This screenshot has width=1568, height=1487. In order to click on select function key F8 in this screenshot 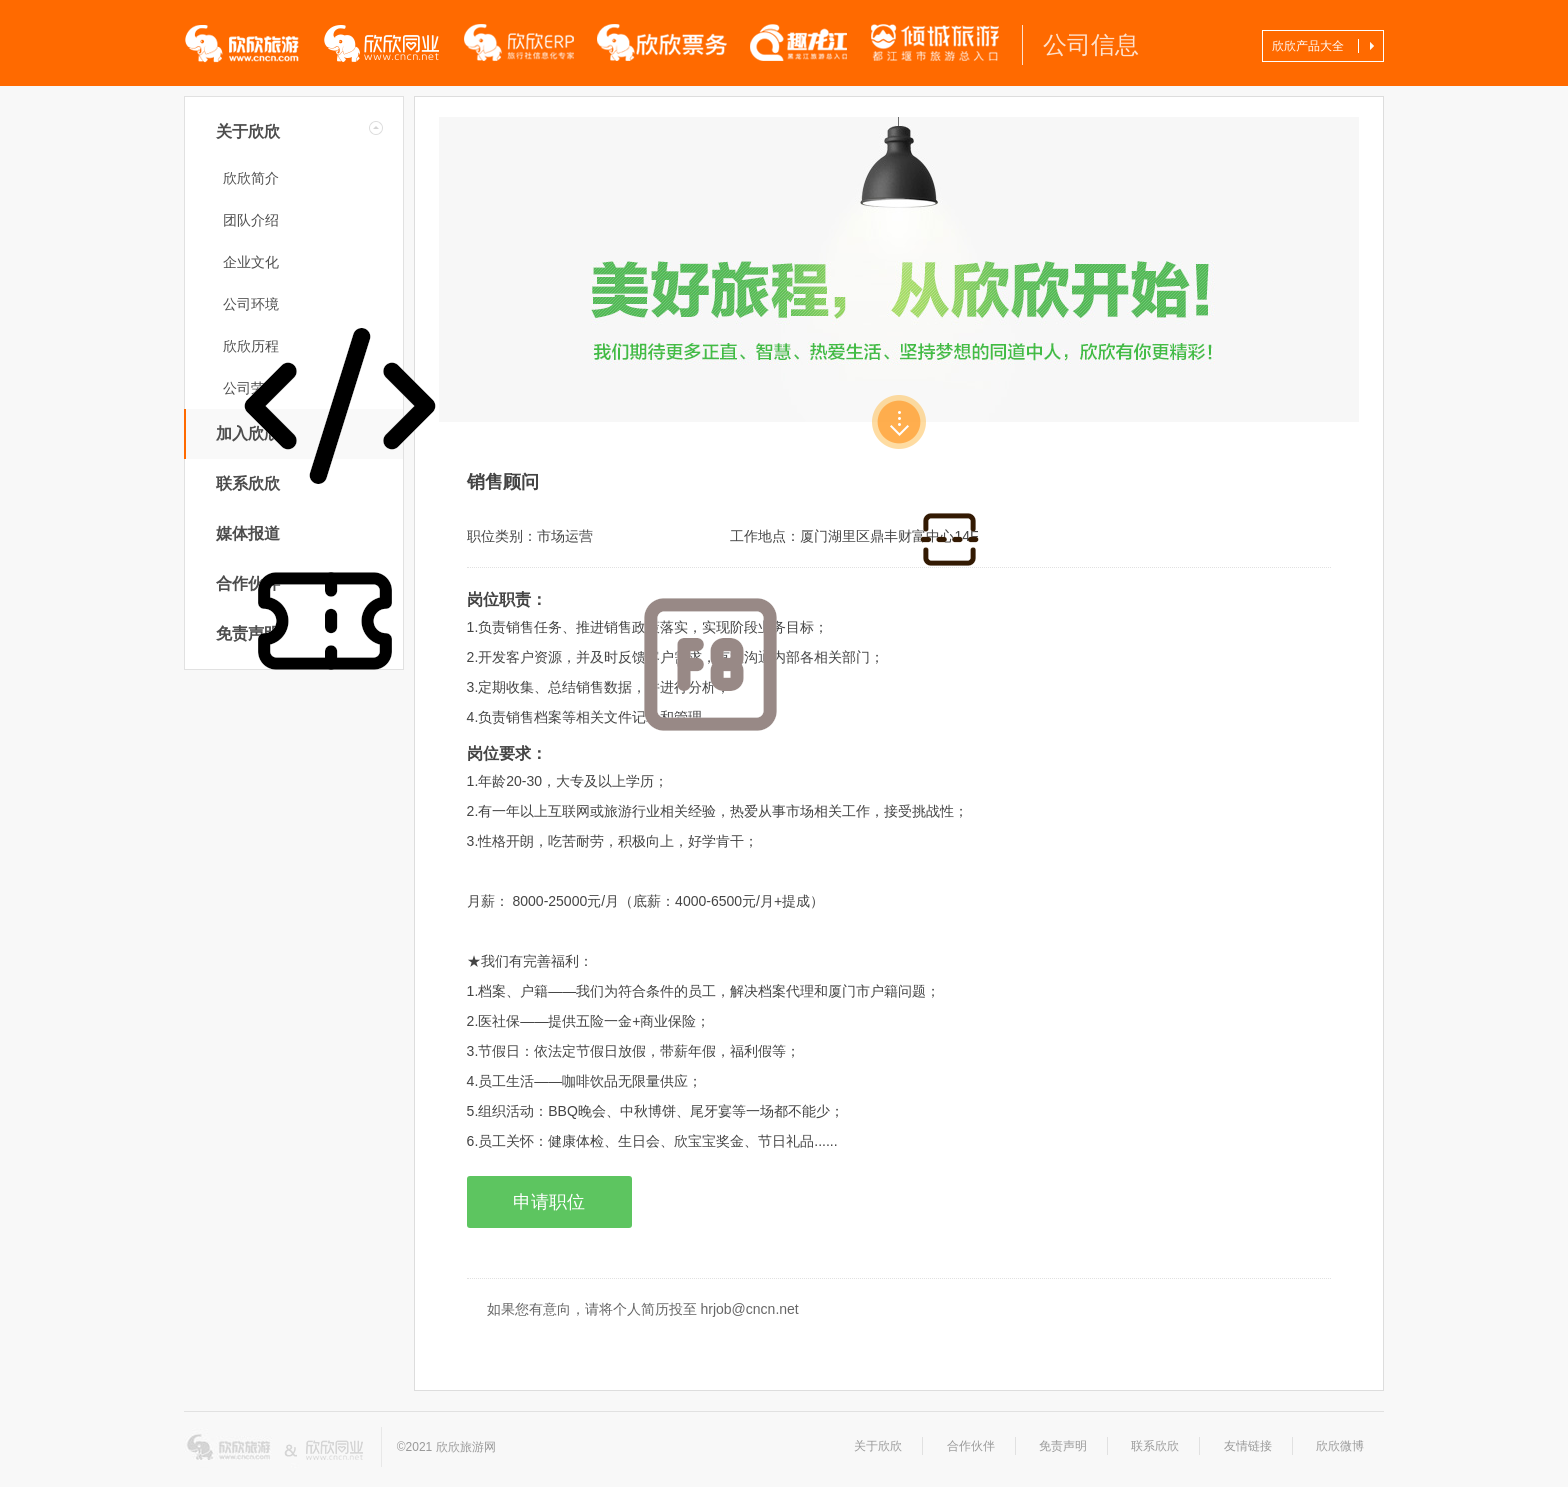, I will do `click(710, 664)`.